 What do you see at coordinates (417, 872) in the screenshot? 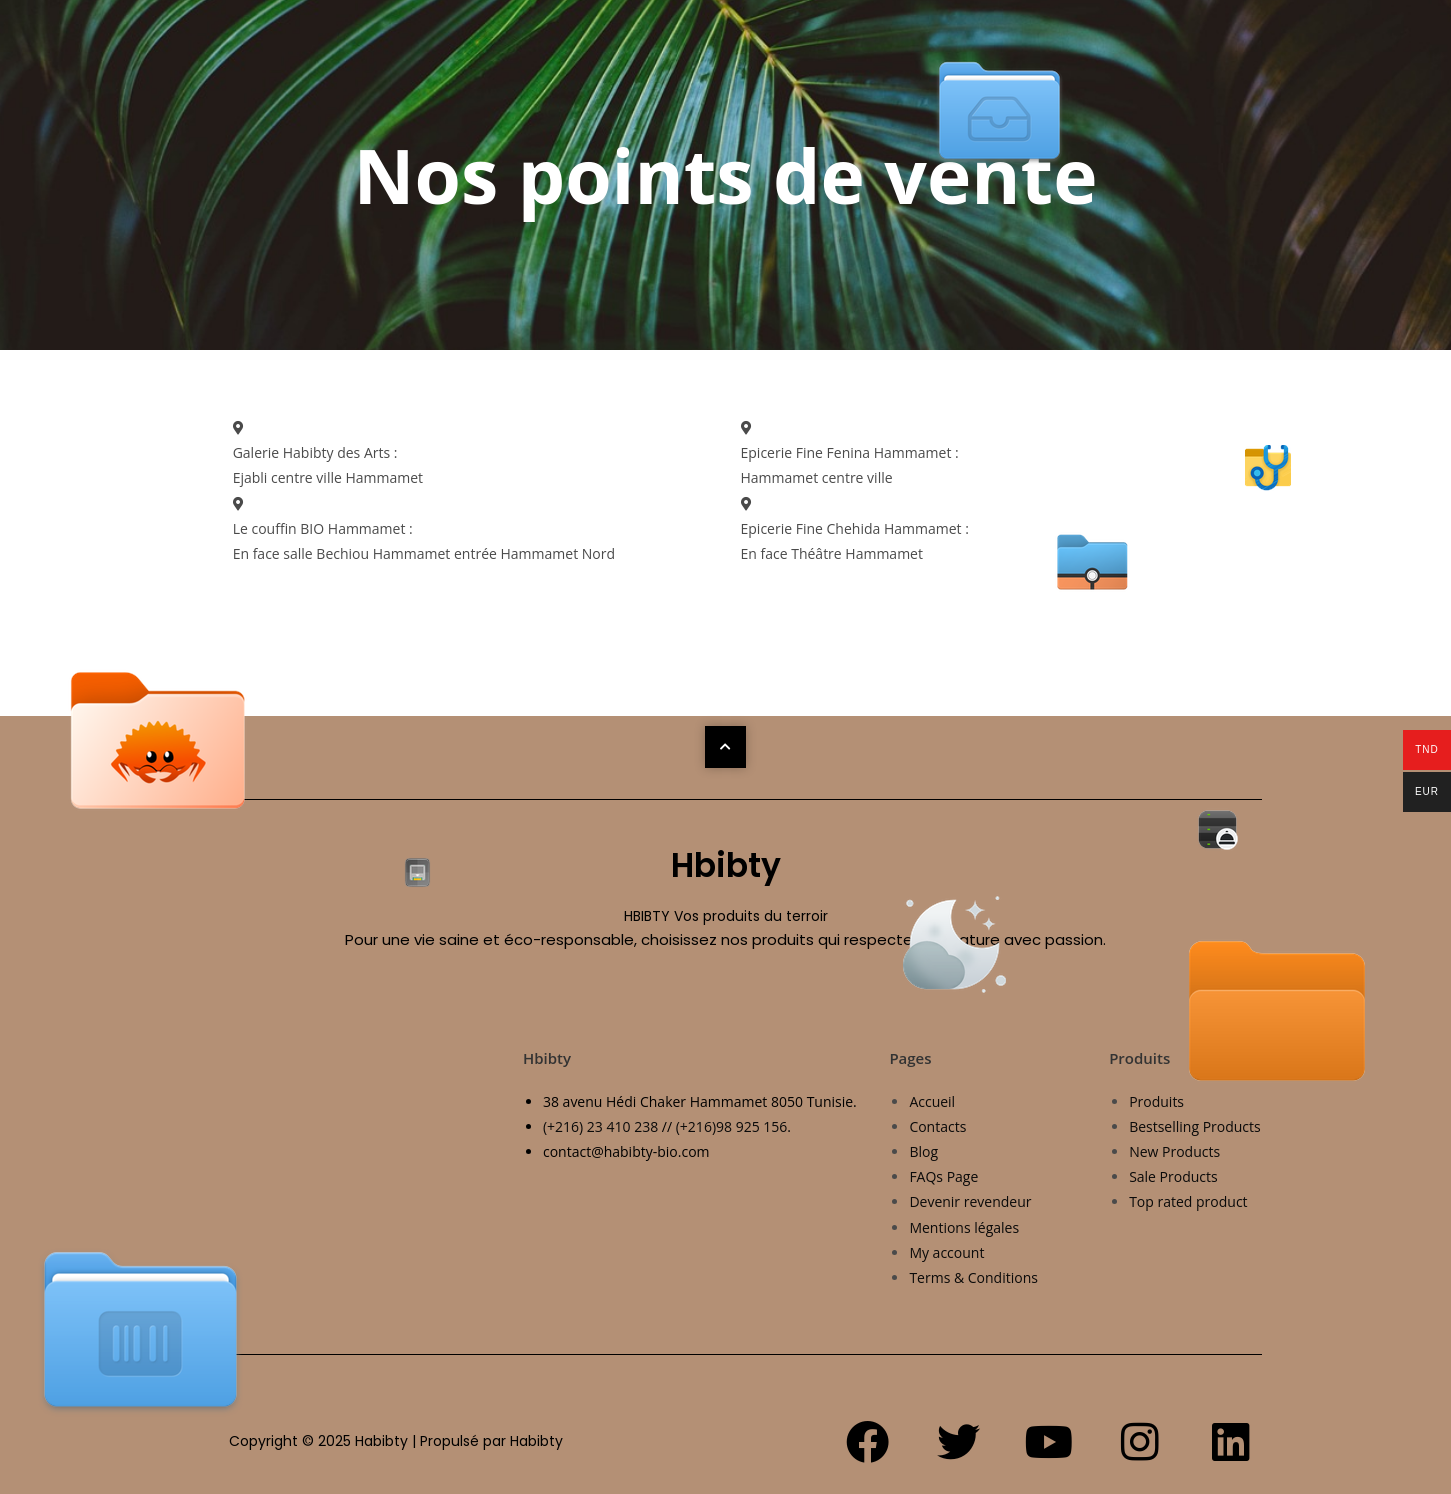
I see `sega genesis/32x rom file` at bounding box center [417, 872].